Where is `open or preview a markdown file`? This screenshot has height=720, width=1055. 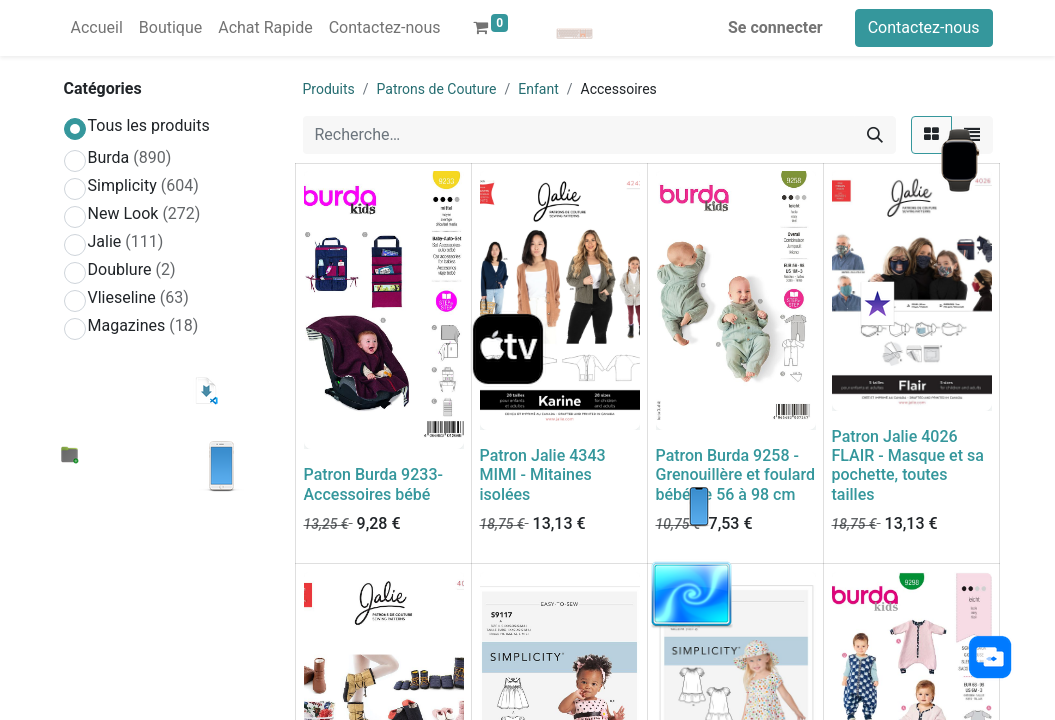
open or preview a markdown file is located at coordinates (206, 391).